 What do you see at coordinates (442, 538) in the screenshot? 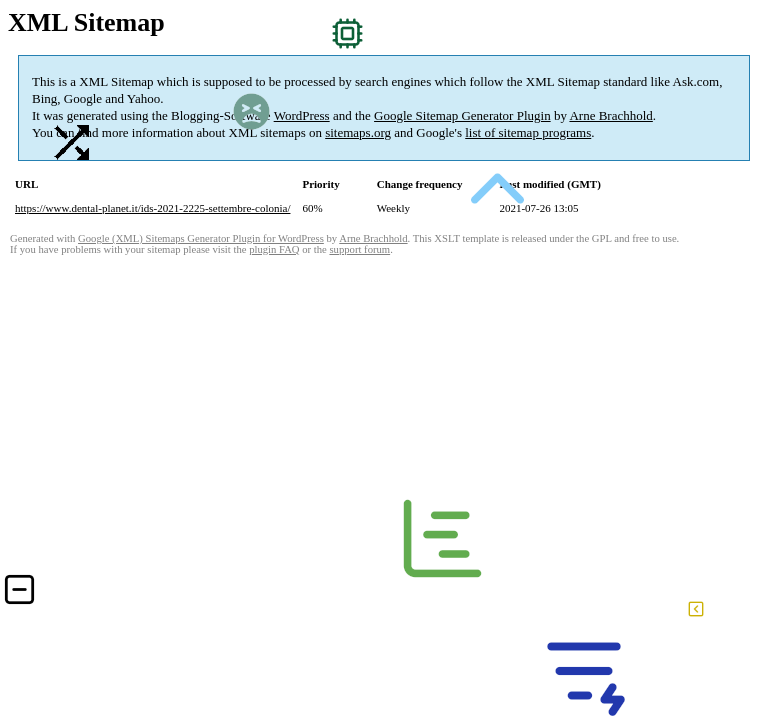
I see `view project timeline or schedule` at bounding box center [442, 538].